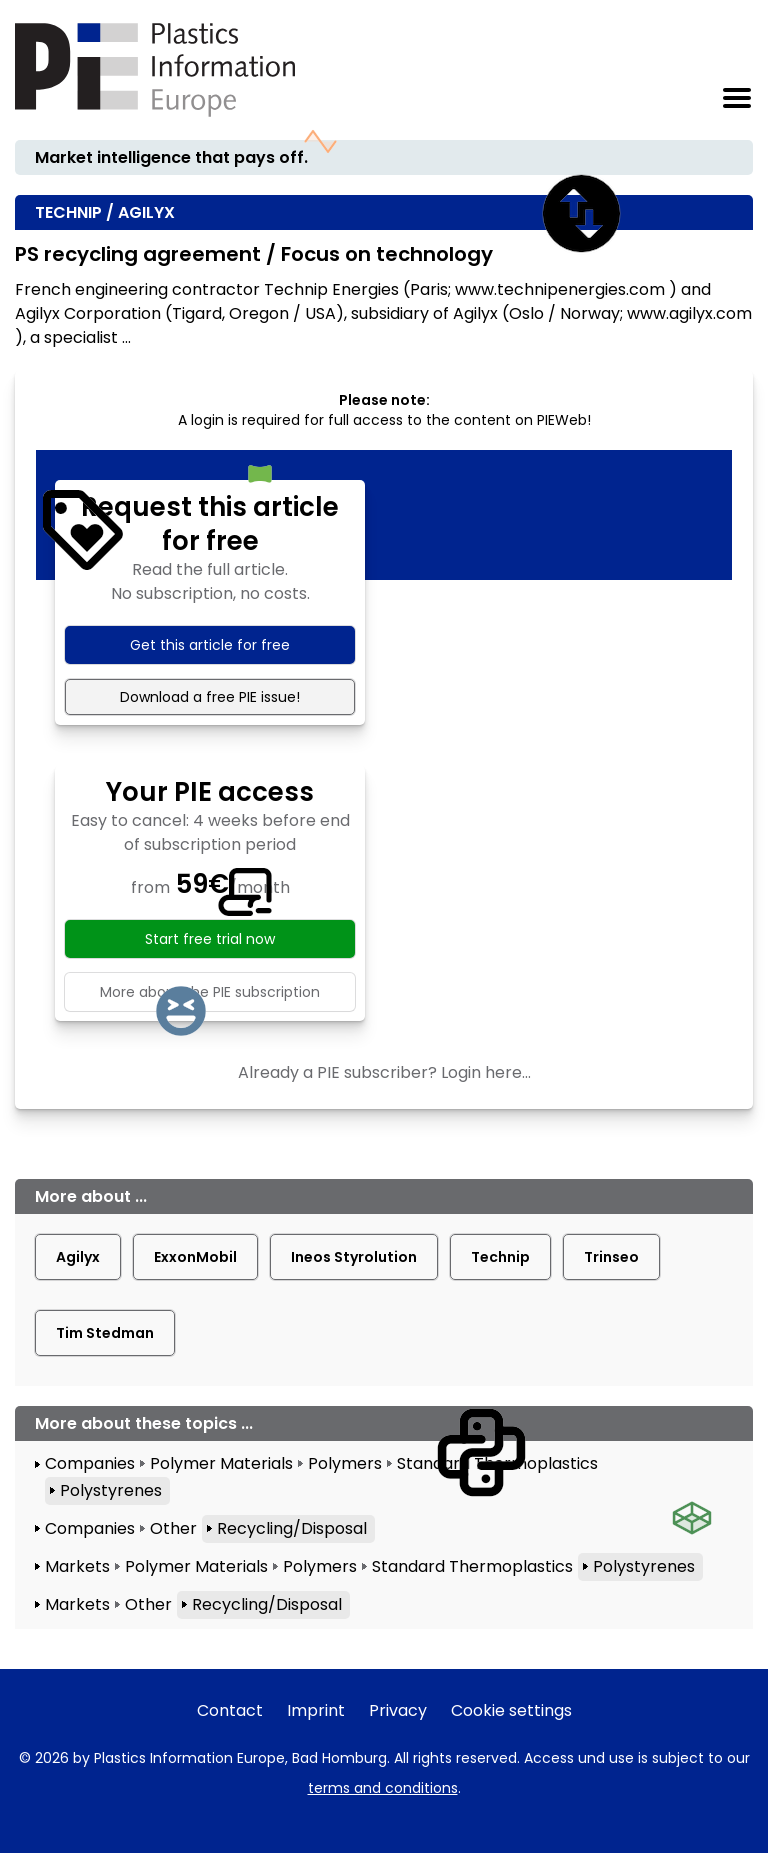  I want to click on switch to panorama photo mode, so click(260, 474).